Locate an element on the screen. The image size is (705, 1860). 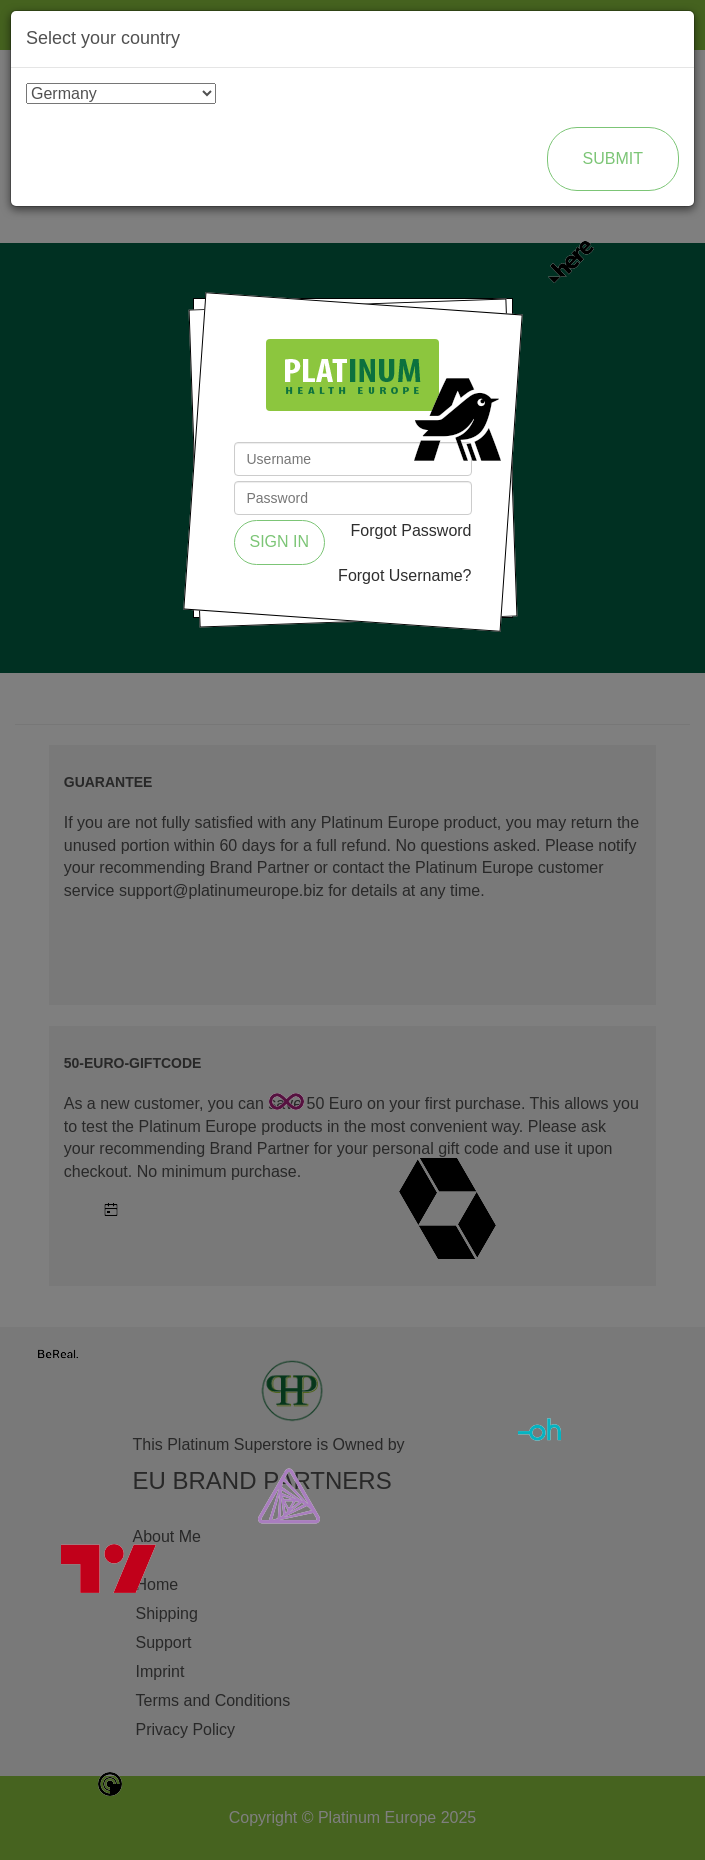
open the Affine app is located at coordinates (289, 1496).